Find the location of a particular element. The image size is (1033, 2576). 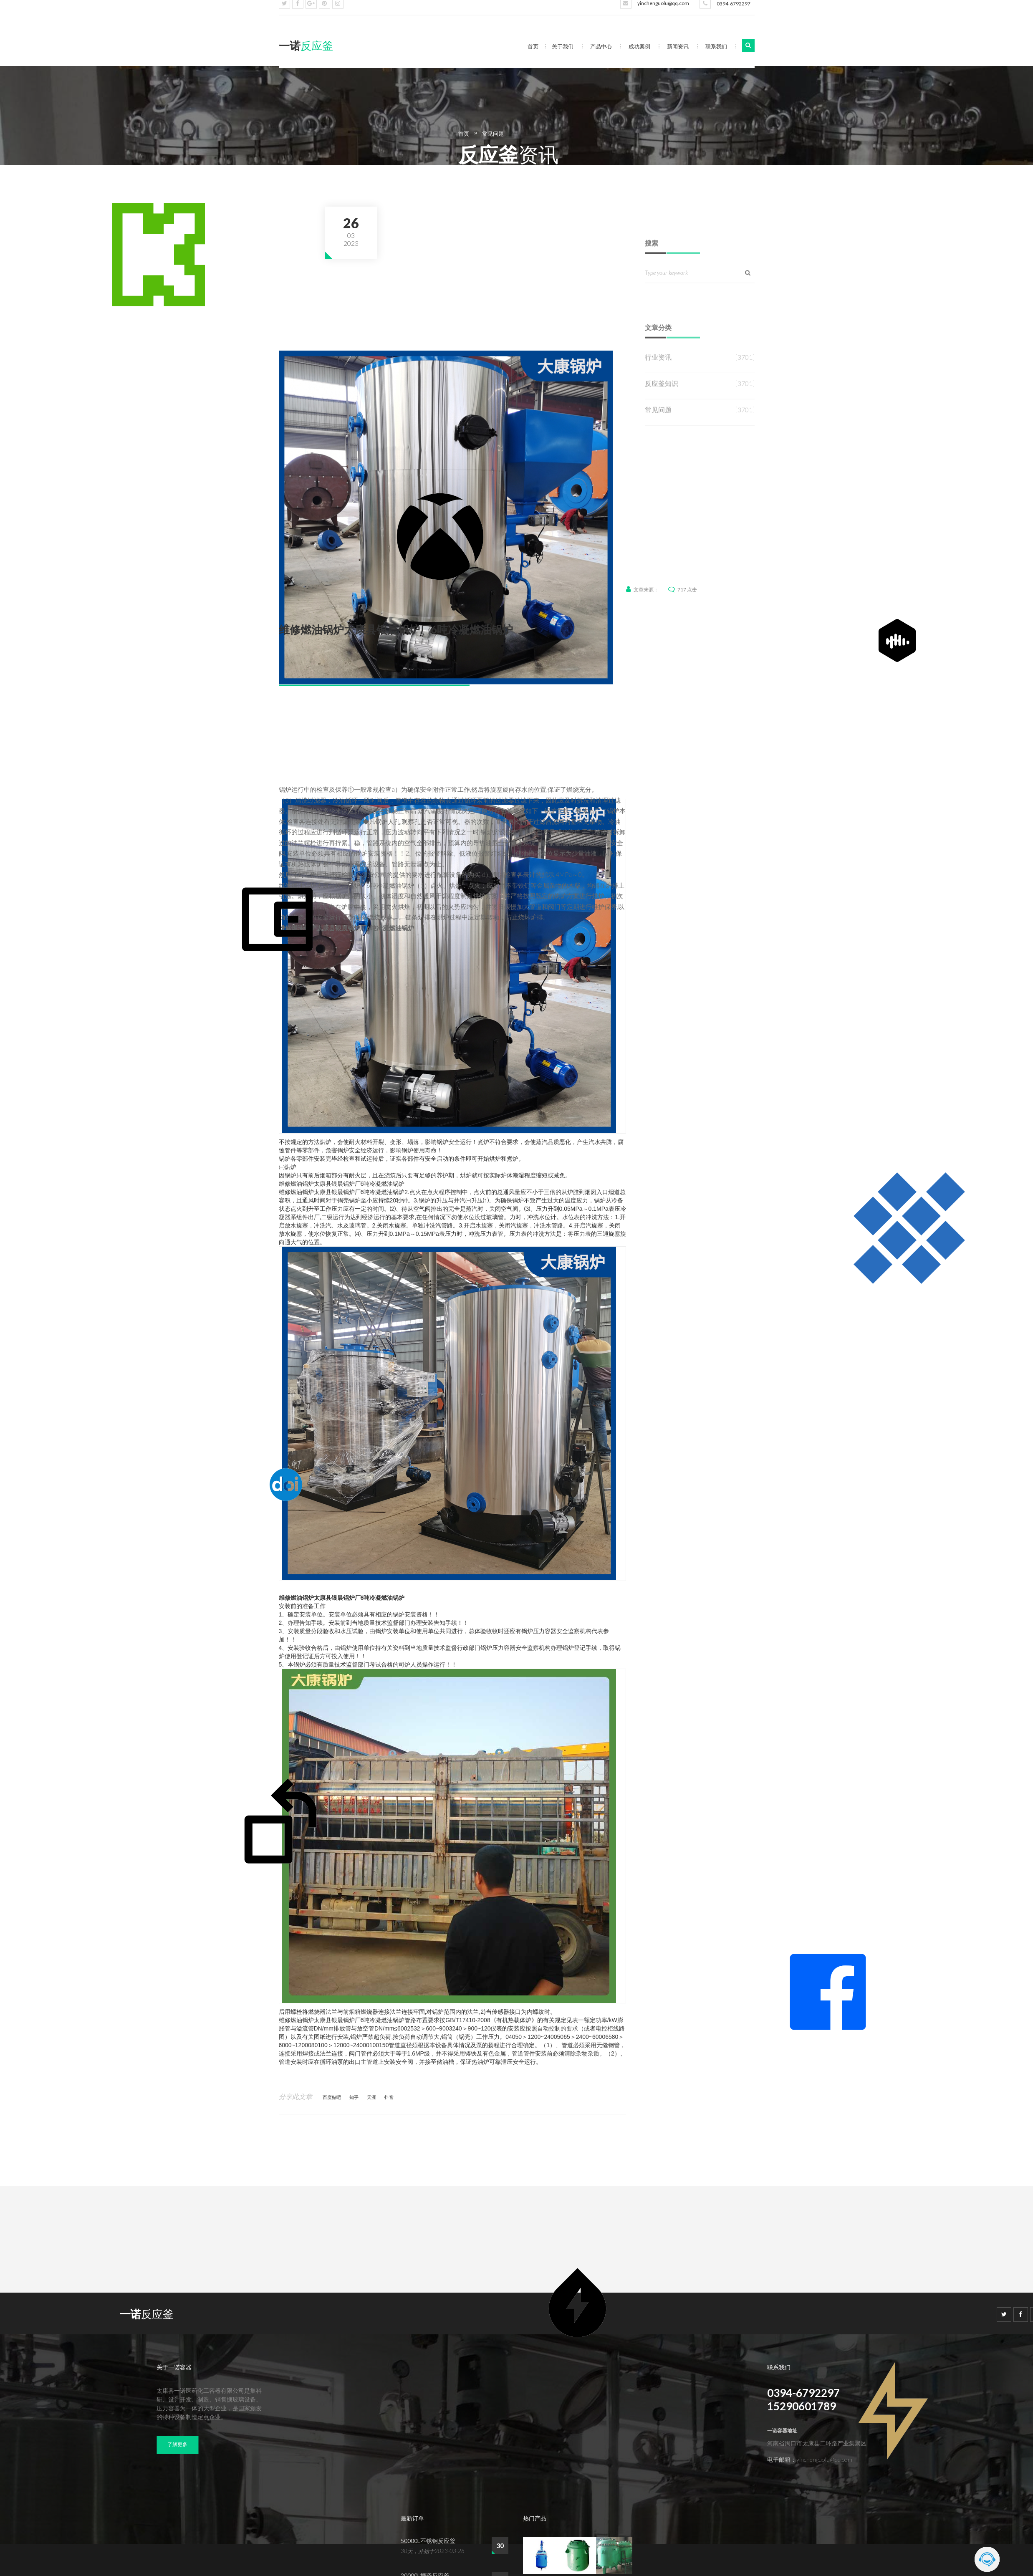

mingw-w64 compiler toolchain logo is located at coordinates (909, 1228).